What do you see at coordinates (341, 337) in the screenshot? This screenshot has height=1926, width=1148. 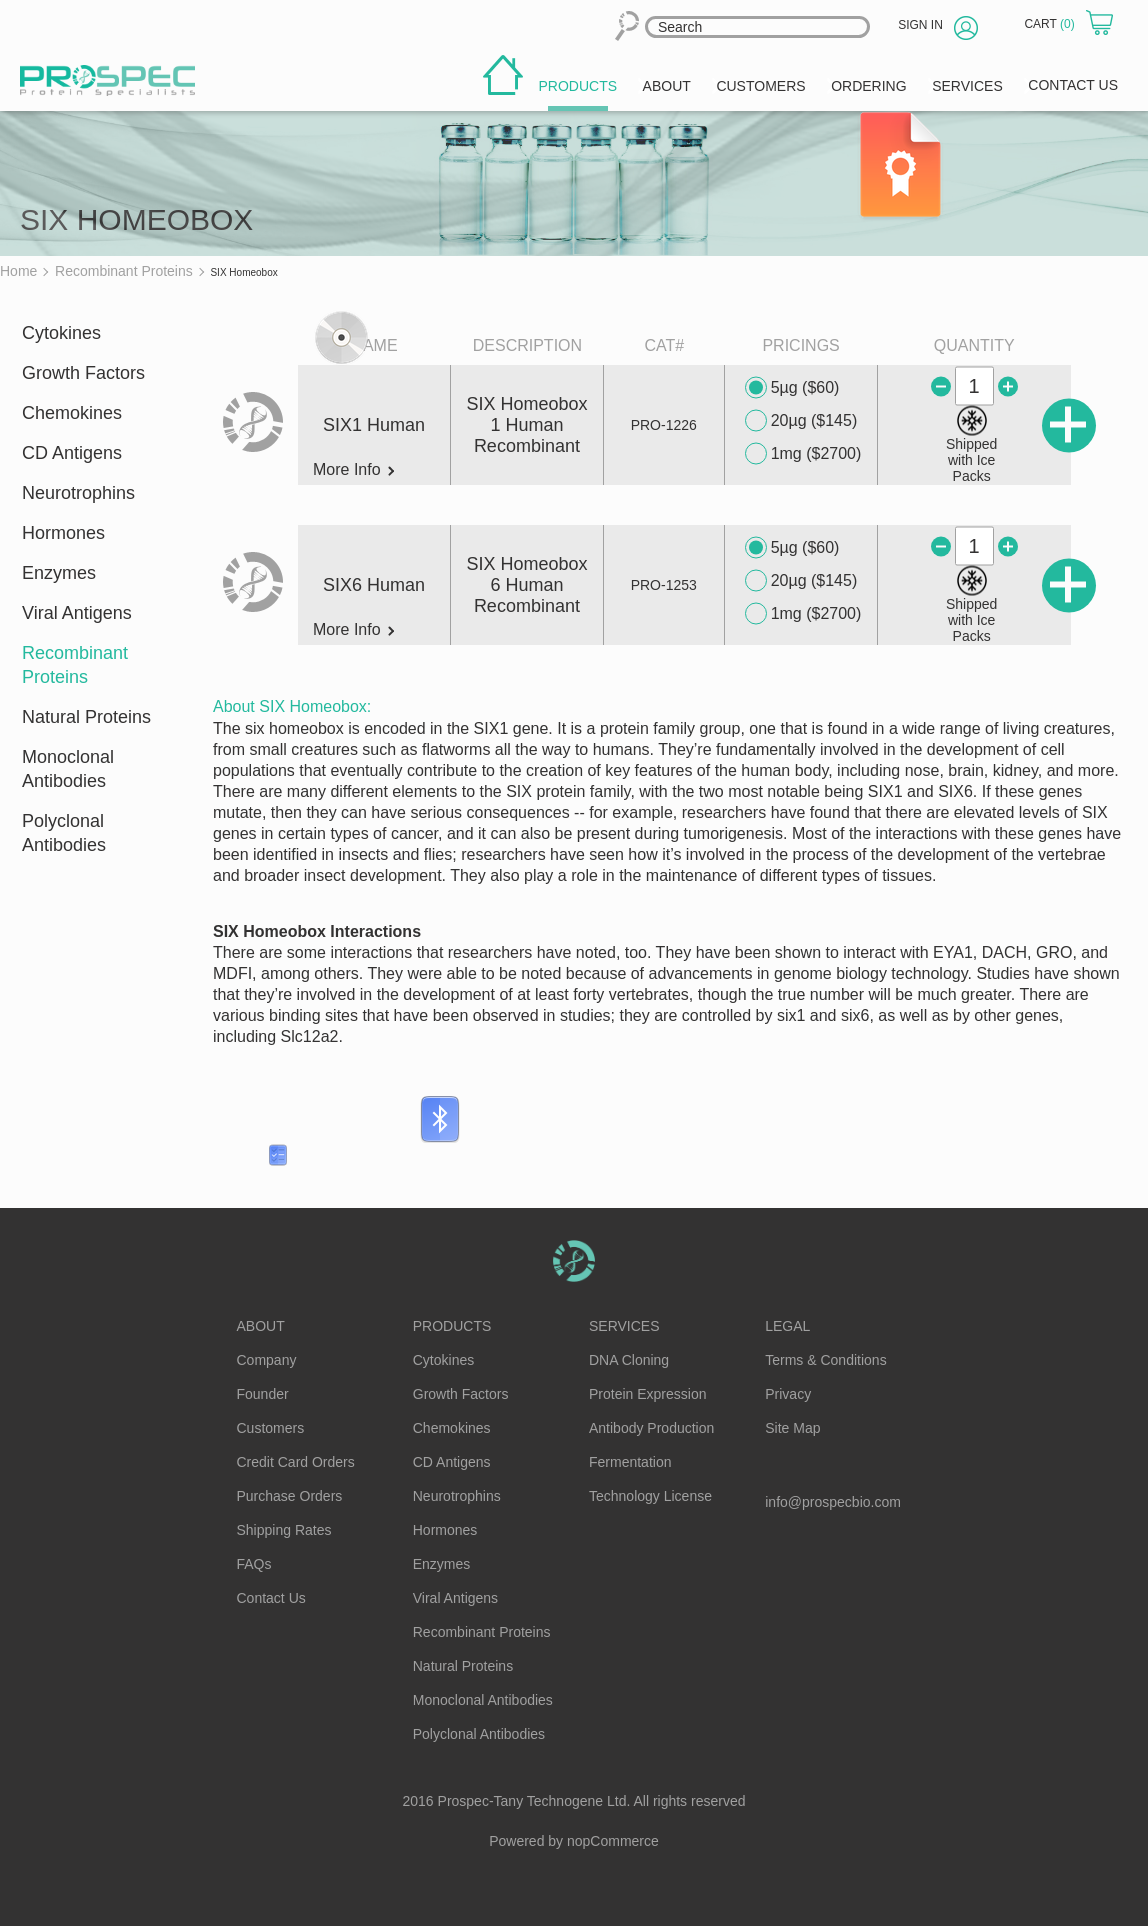 I see `indicates a blank CD-R disc ready for burning` at bounding box center [341, 337].